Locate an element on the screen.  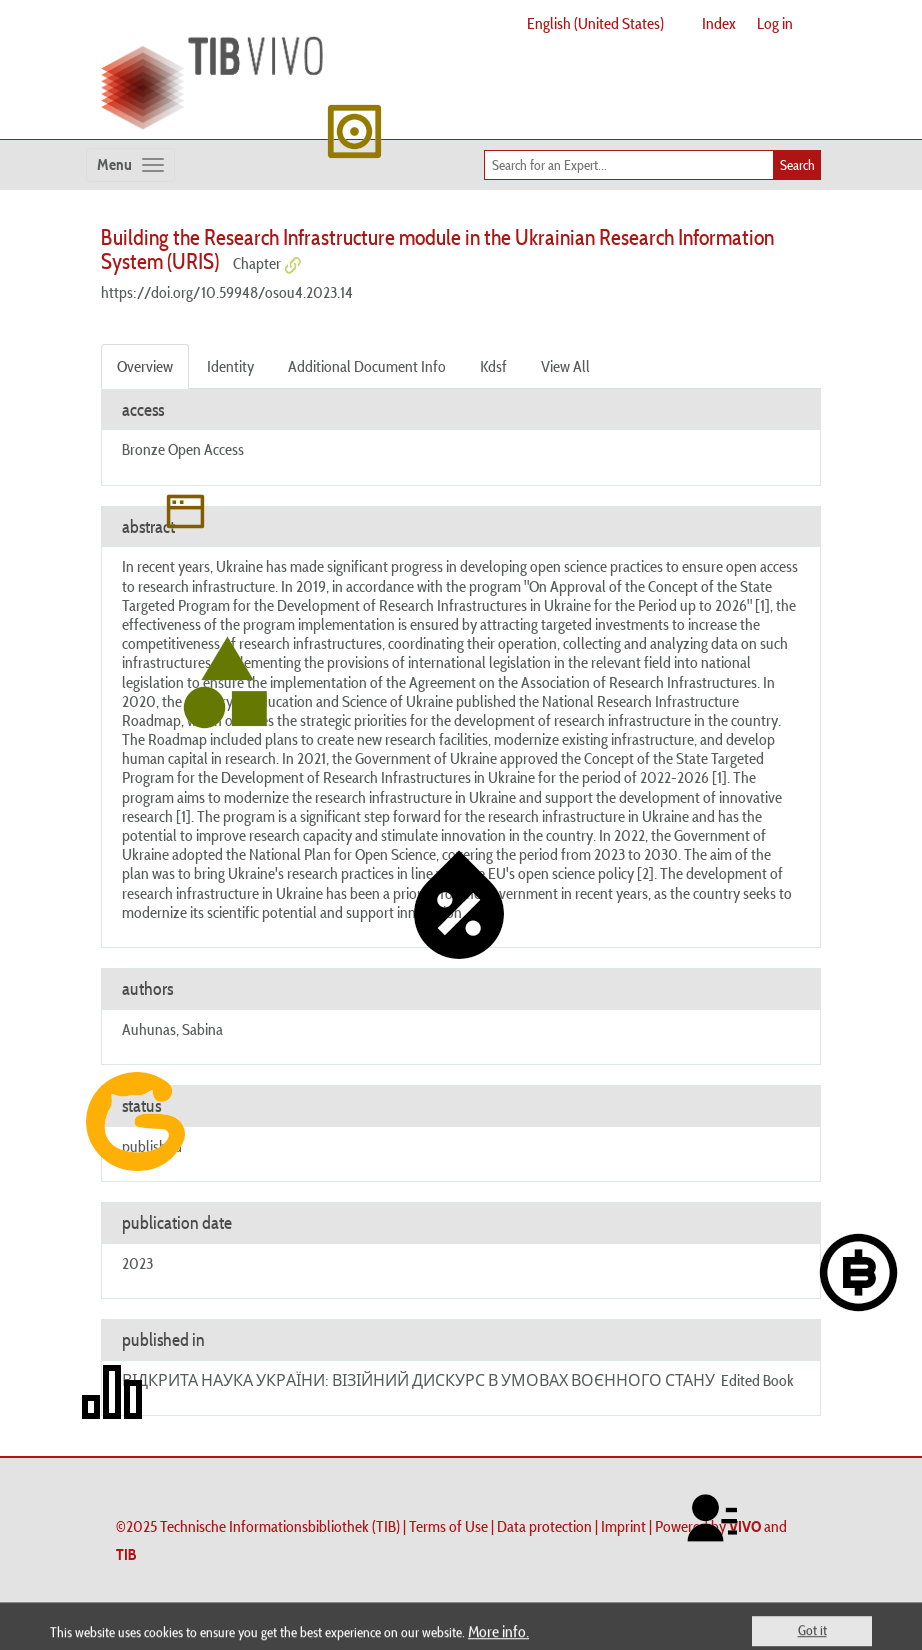
indicates current humidity level is located at coordinates (459, 909).